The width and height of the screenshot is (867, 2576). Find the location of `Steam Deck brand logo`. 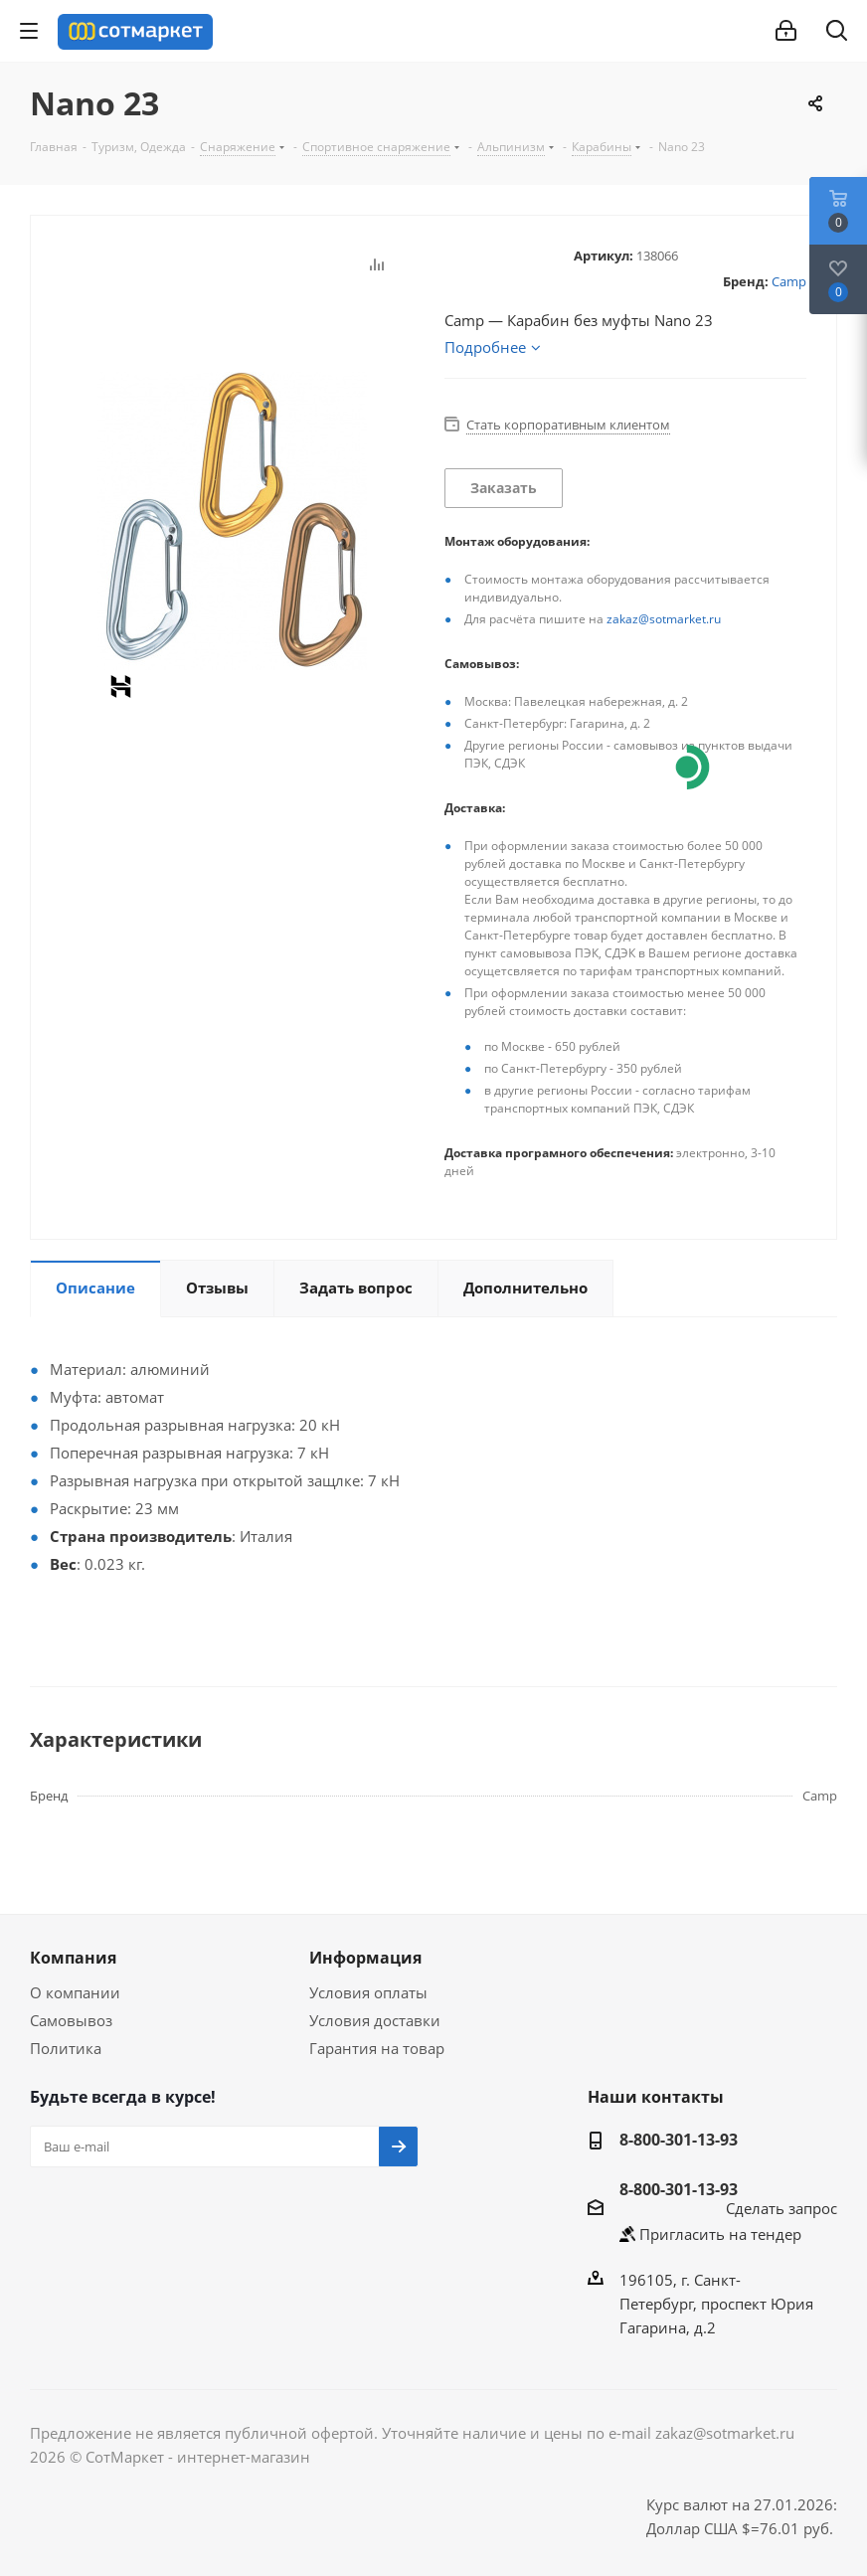

Steam Deck brand logo is located at coordinates (692, 767).